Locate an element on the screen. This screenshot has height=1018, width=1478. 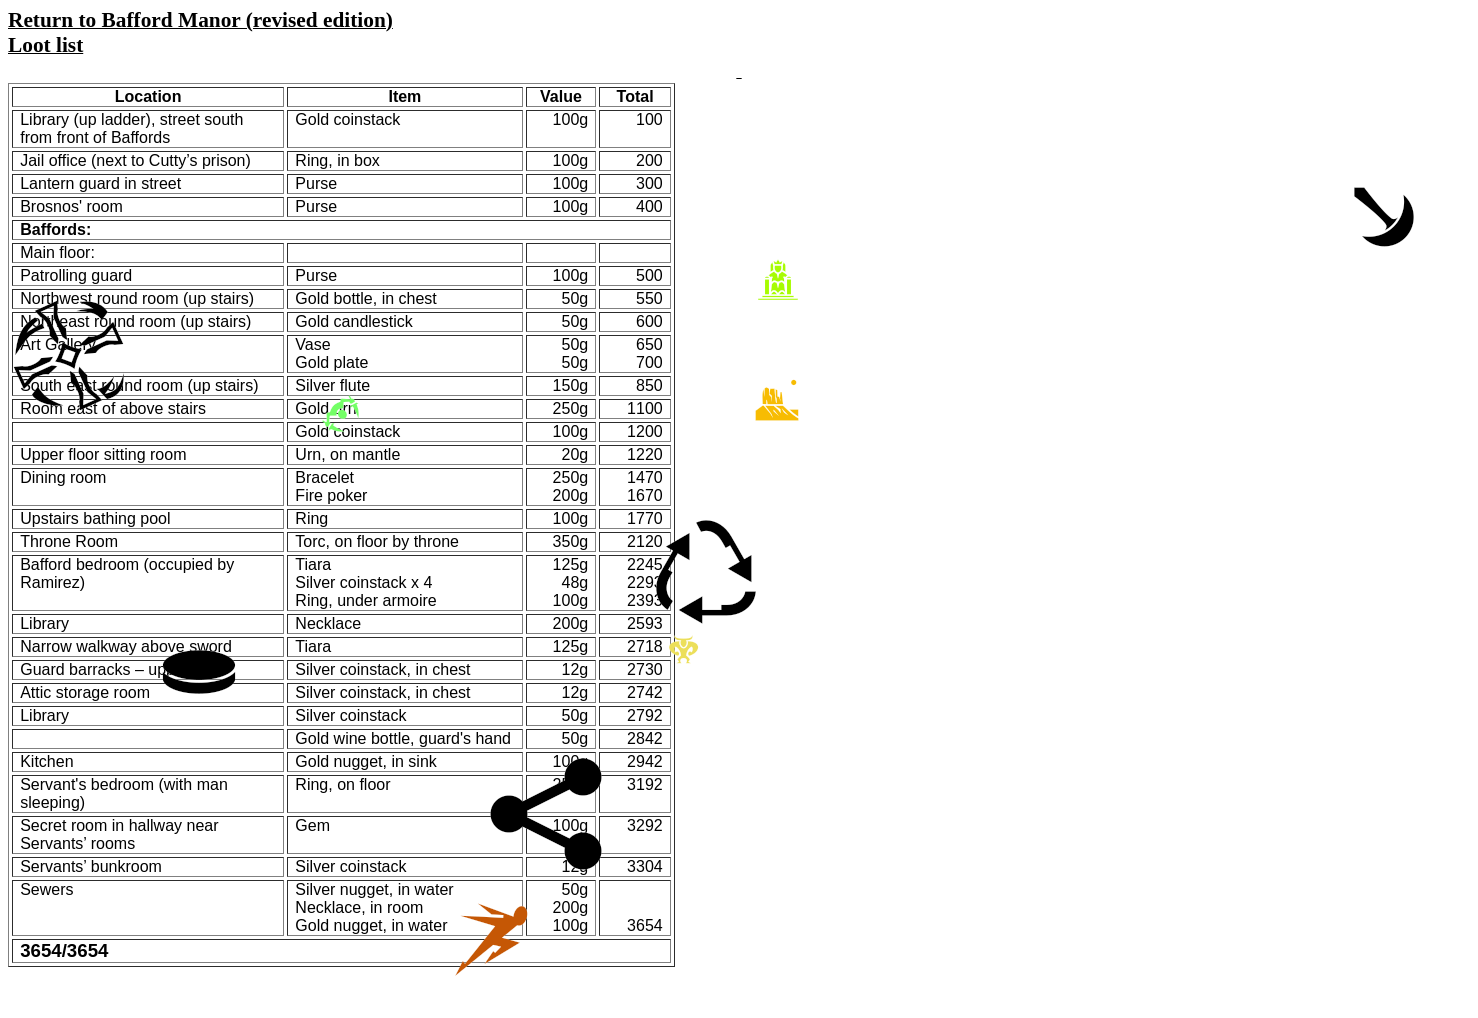
select rogue character class is located at coordinates (340, 413).